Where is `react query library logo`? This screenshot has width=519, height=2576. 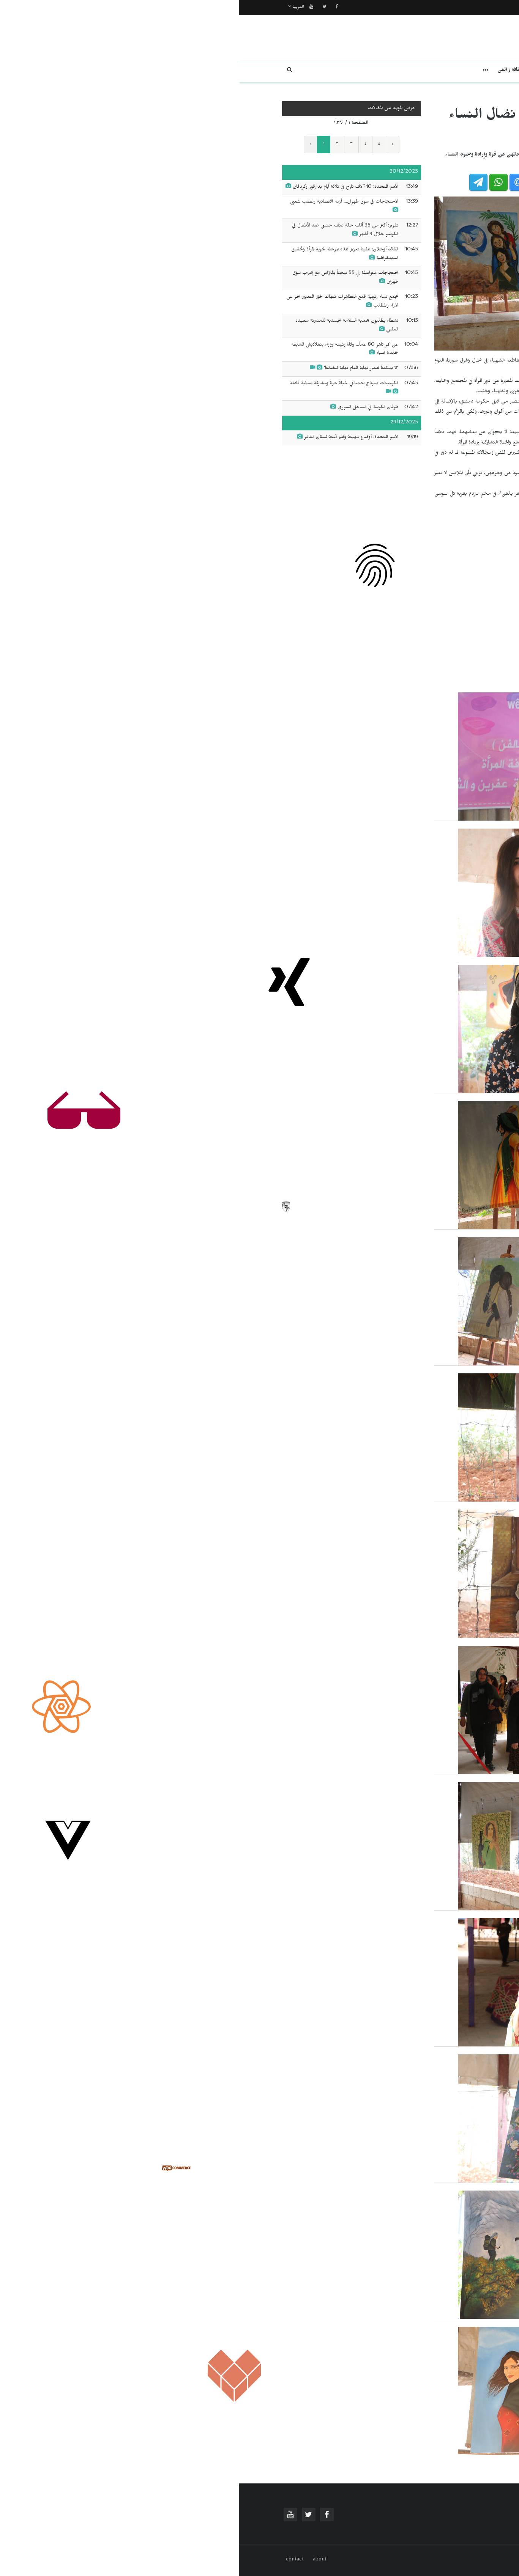 react query library logo is located at coordinates (61, 1706).